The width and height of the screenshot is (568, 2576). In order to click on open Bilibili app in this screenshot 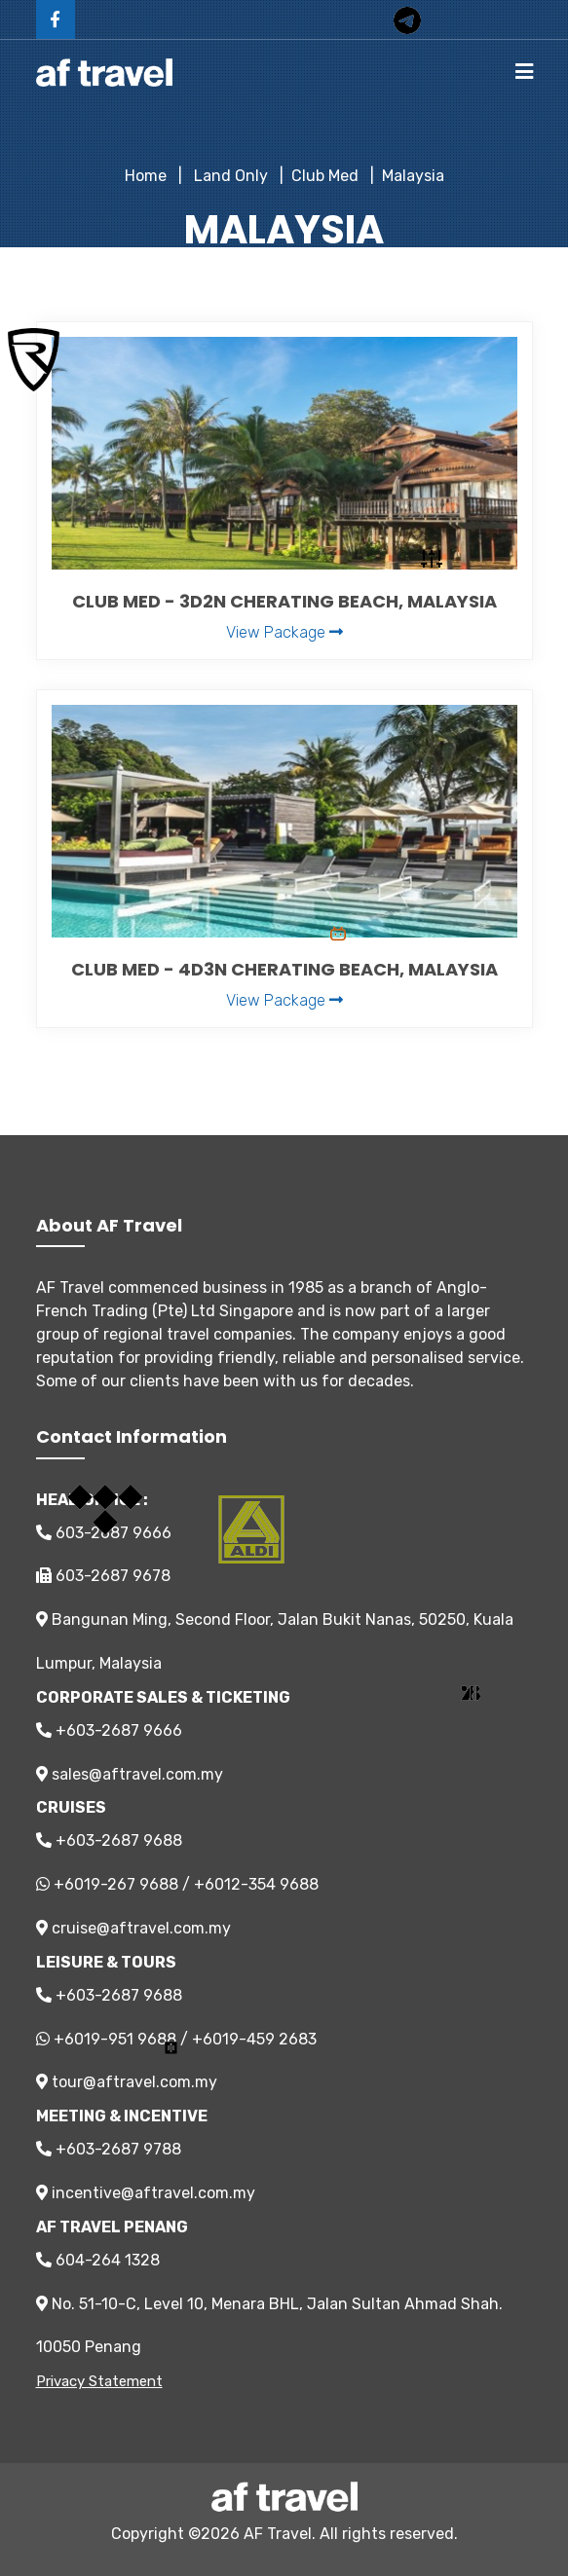, I will do `click(338, 934)`.